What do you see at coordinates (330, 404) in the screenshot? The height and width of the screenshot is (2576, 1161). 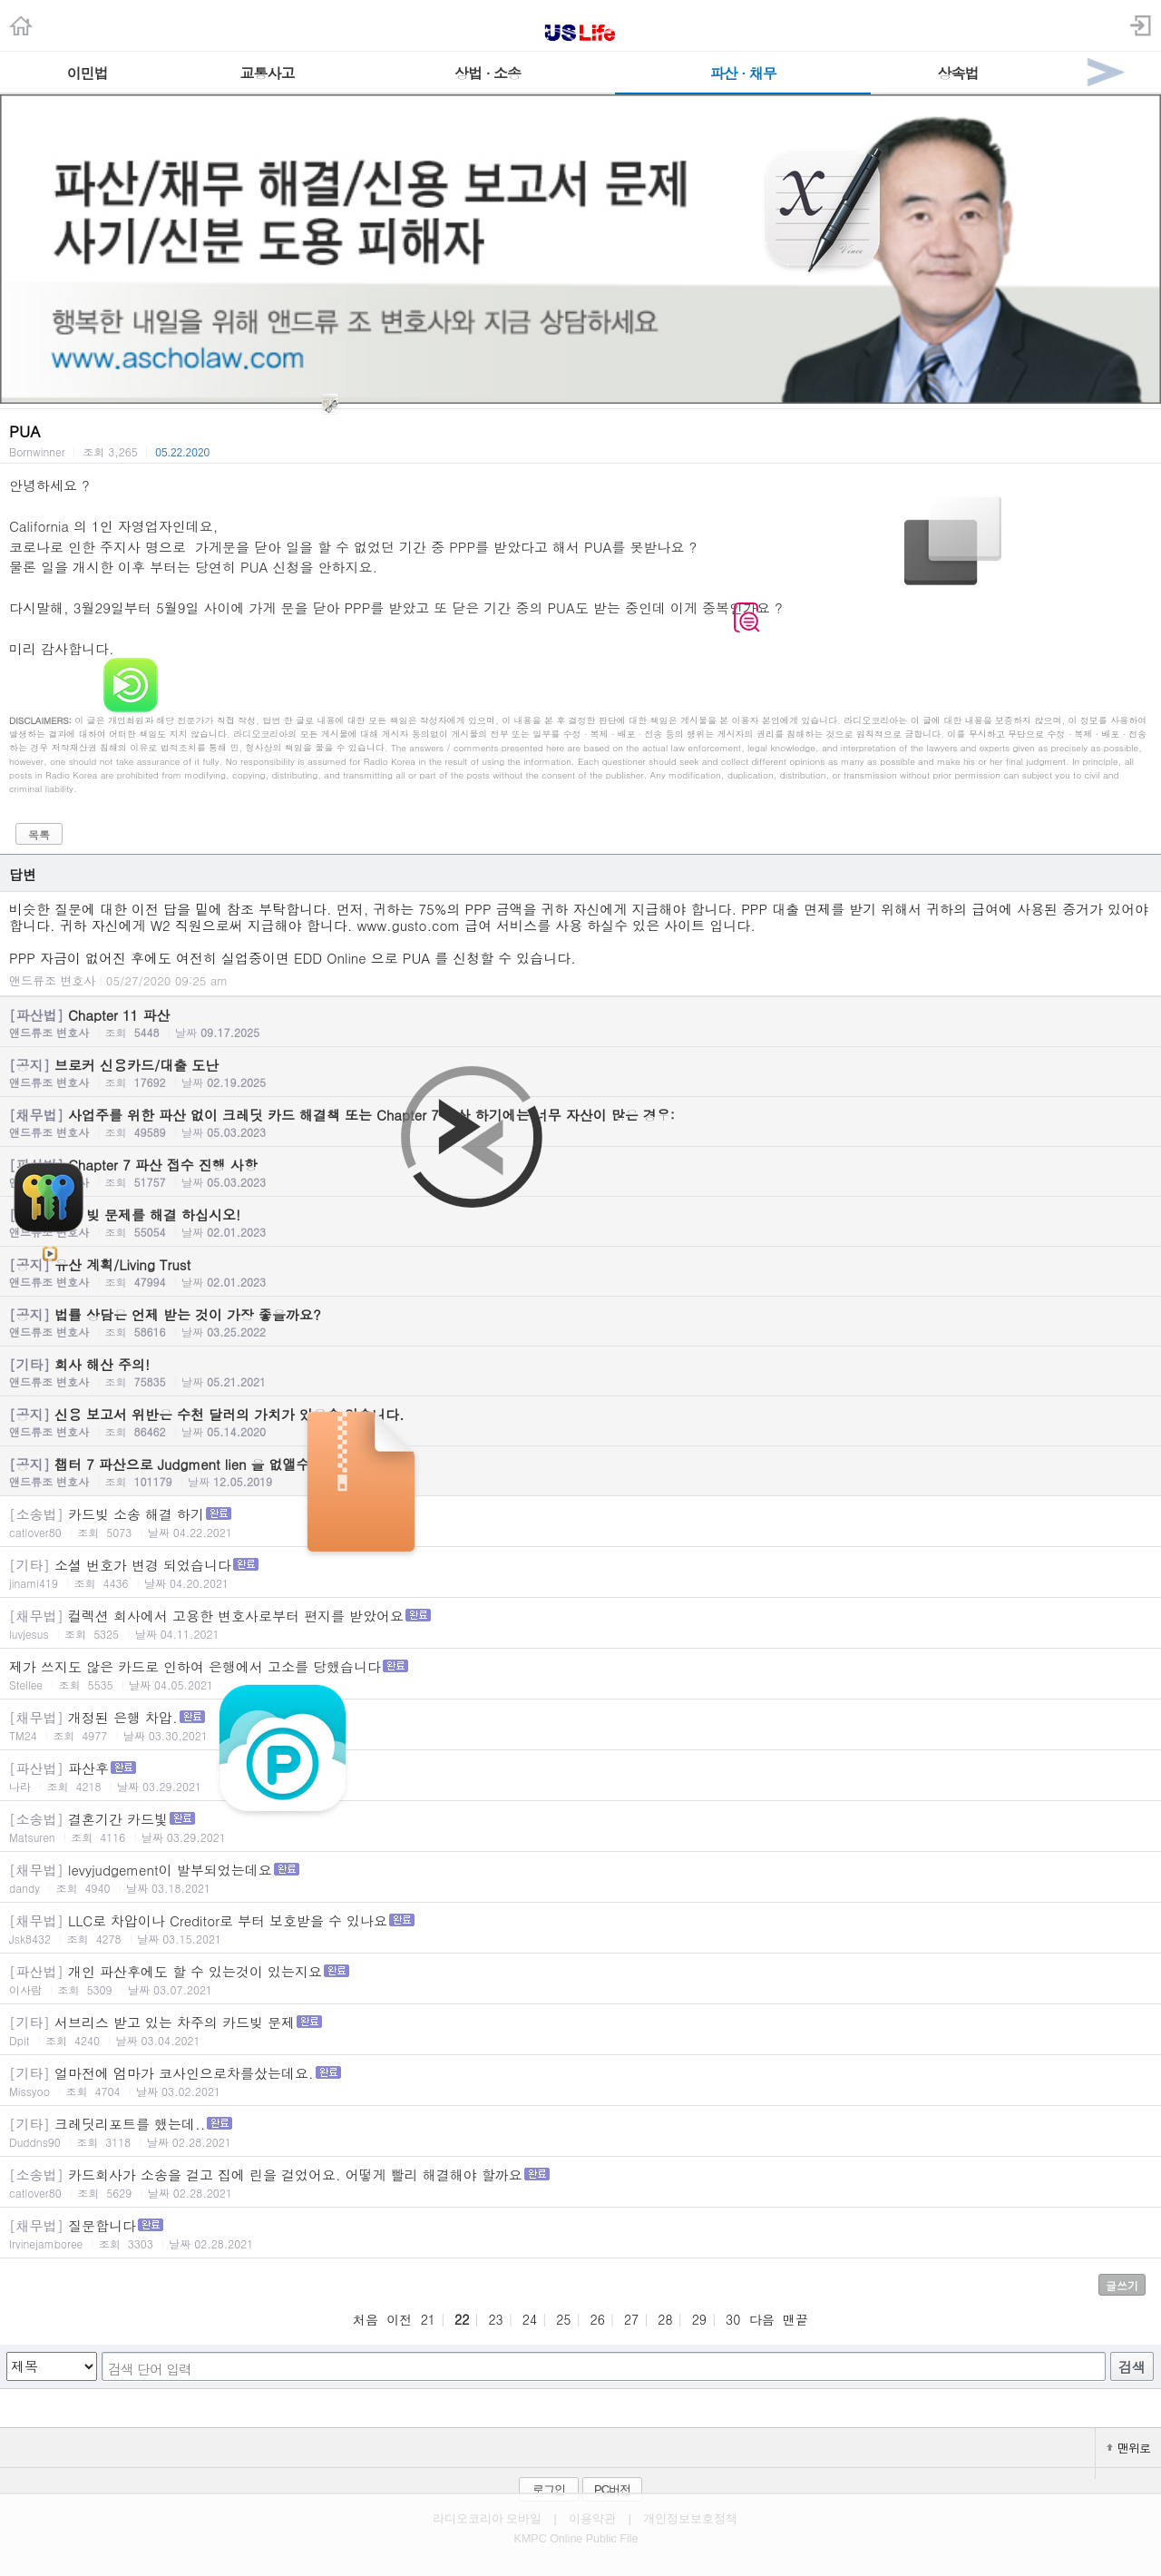 I see `open office productivity suite` at bounding box center [330, 404].